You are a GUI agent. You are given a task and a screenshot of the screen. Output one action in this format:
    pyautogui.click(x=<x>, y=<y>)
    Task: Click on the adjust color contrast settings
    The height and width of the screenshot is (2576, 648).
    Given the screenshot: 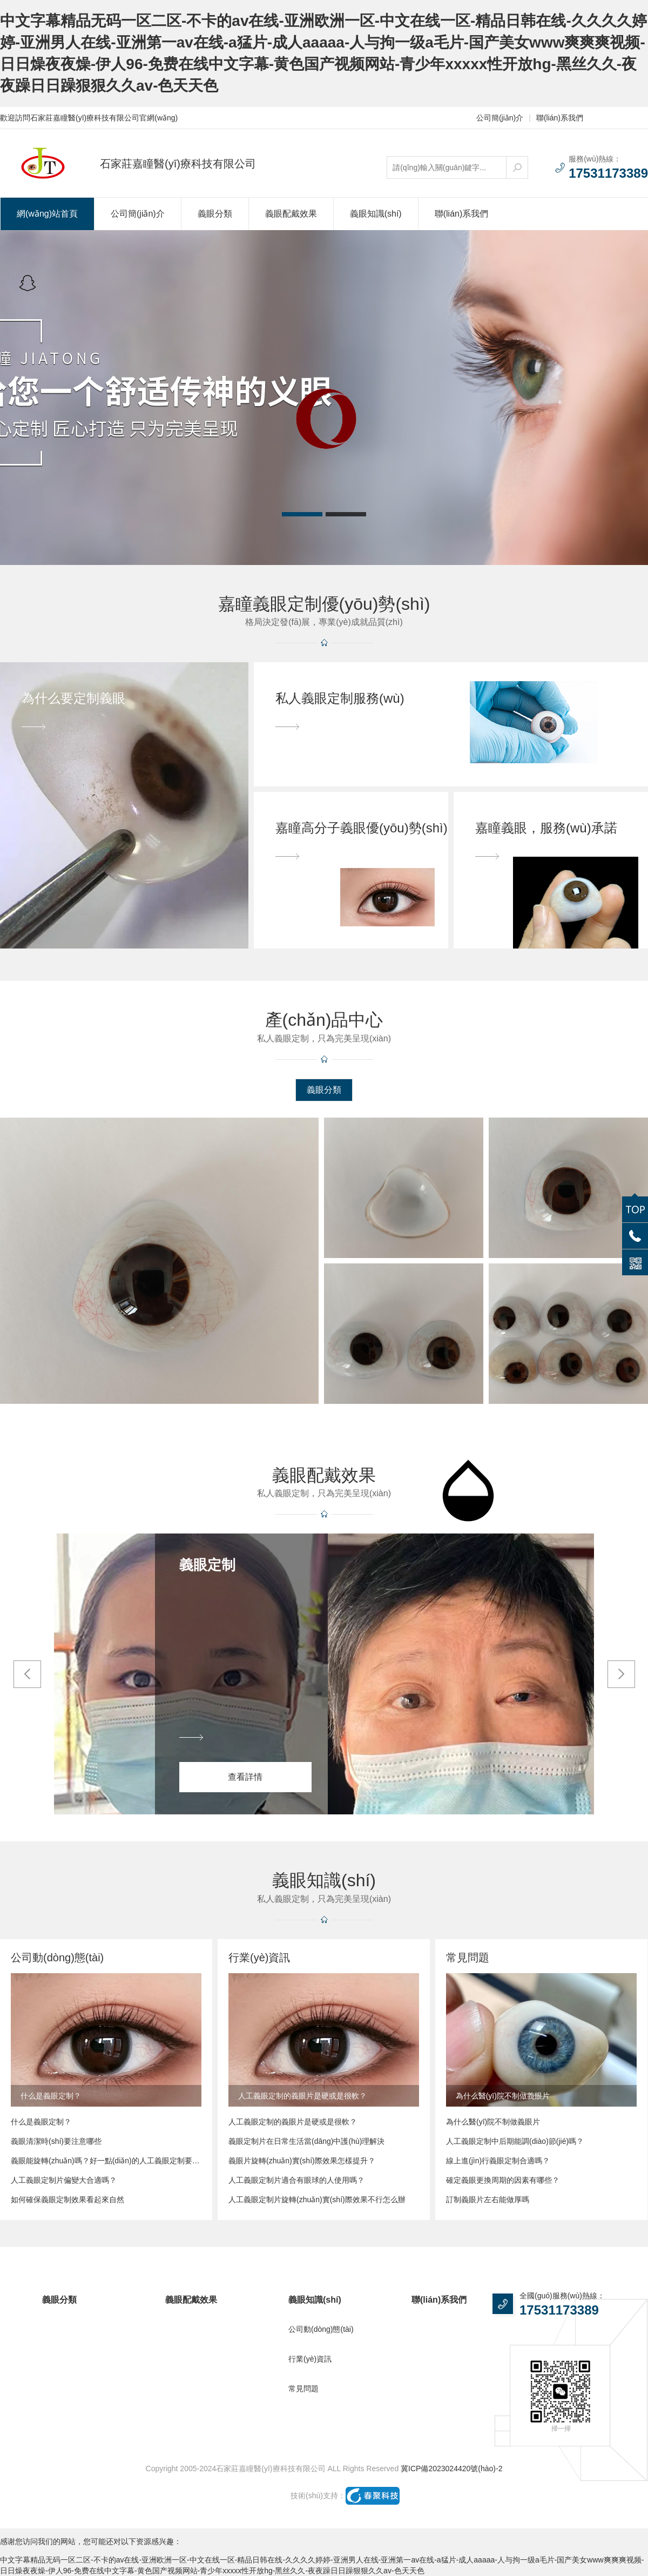 What is the action you would take?
    pyautogui.click(x=468, y=1493)
    